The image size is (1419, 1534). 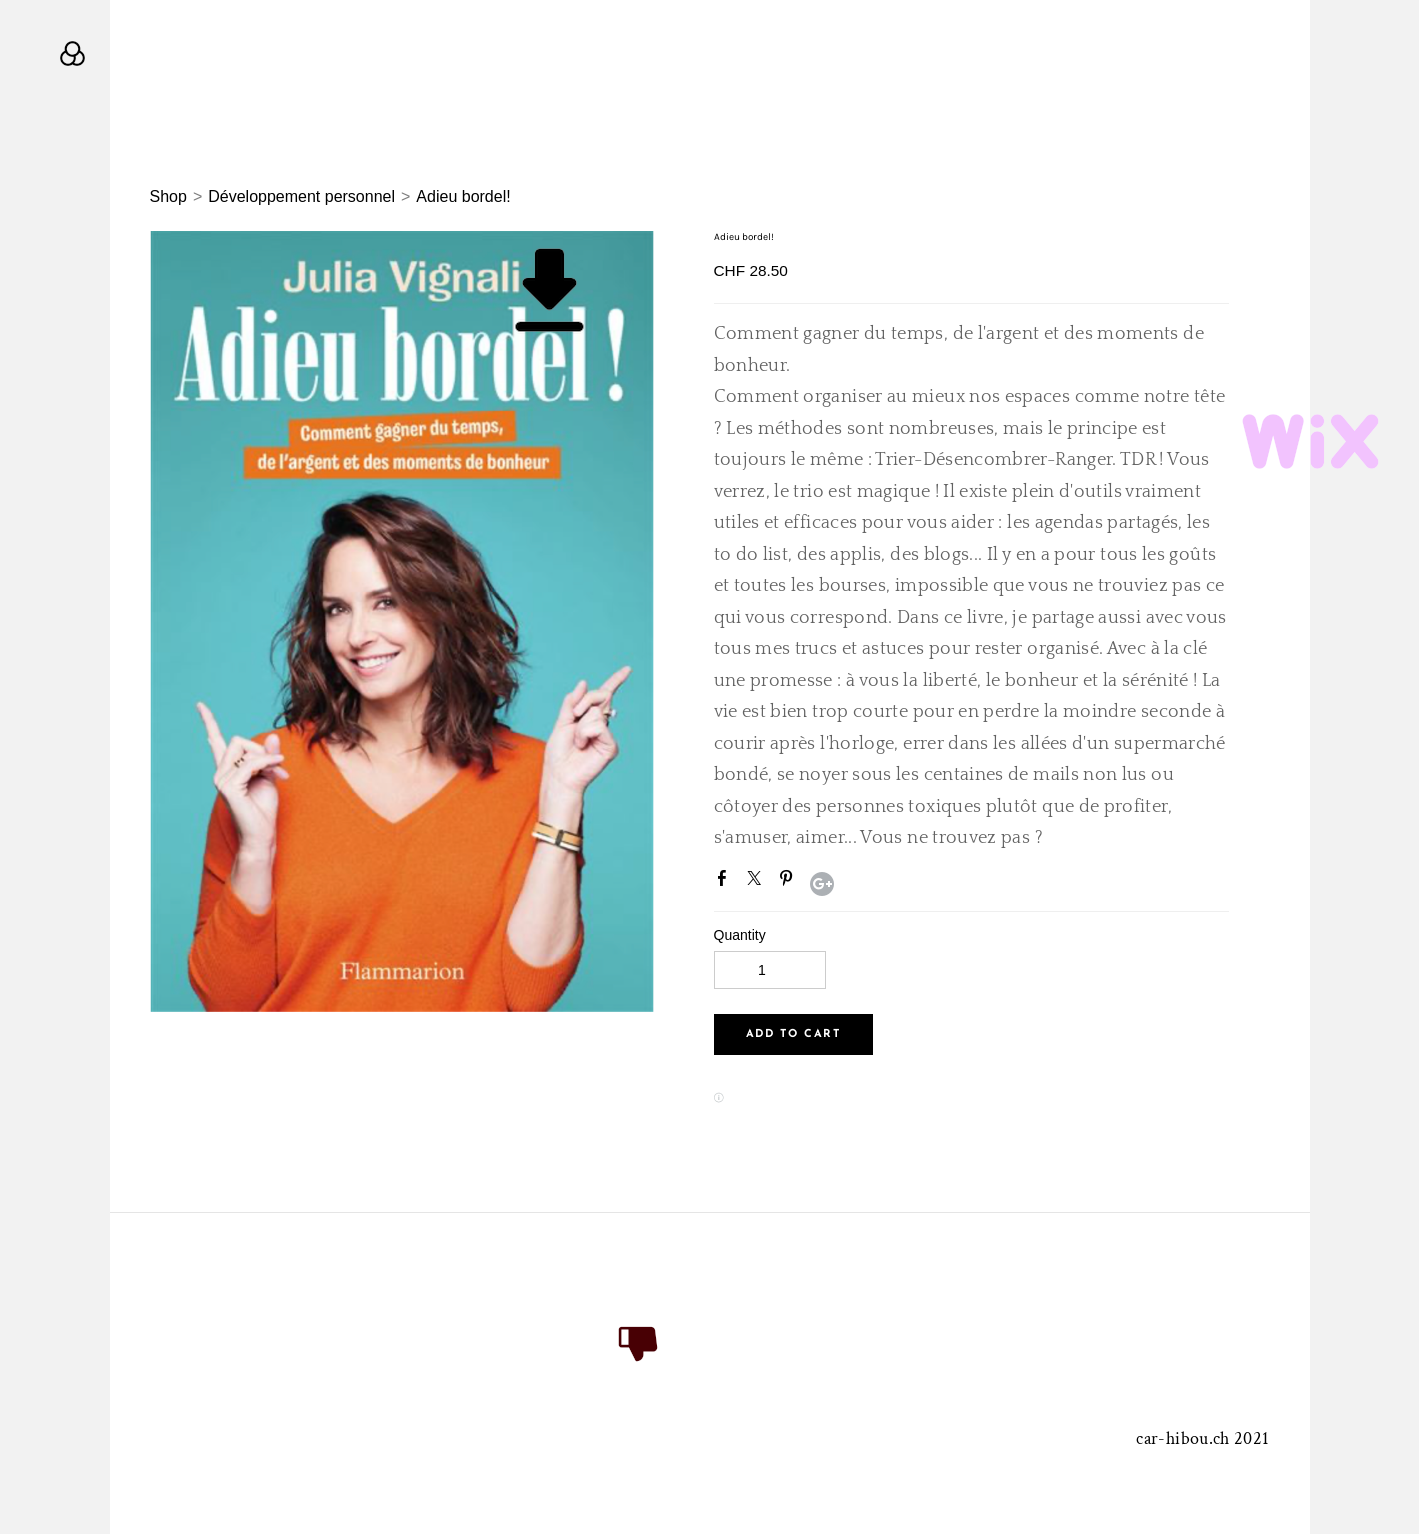 What do you see at coordinates (1310, 441) in the screenshot?
I see `link to Wix website builder` at bounding box center [1310, 441].